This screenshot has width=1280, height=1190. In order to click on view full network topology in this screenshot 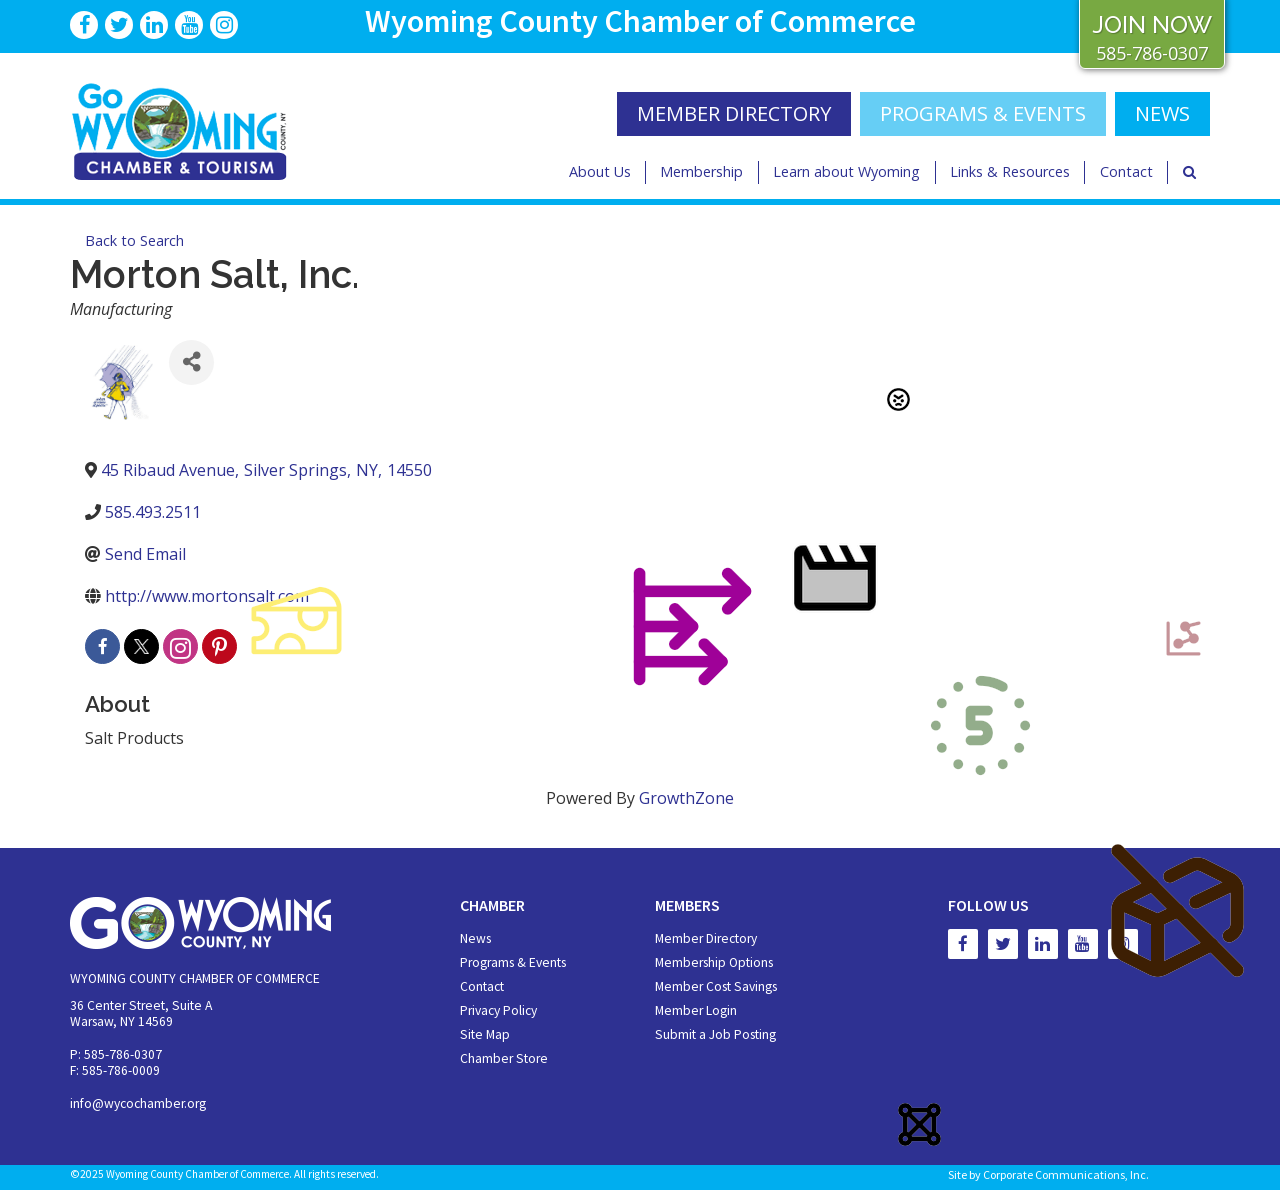, I will do `click(919, 1124)`.